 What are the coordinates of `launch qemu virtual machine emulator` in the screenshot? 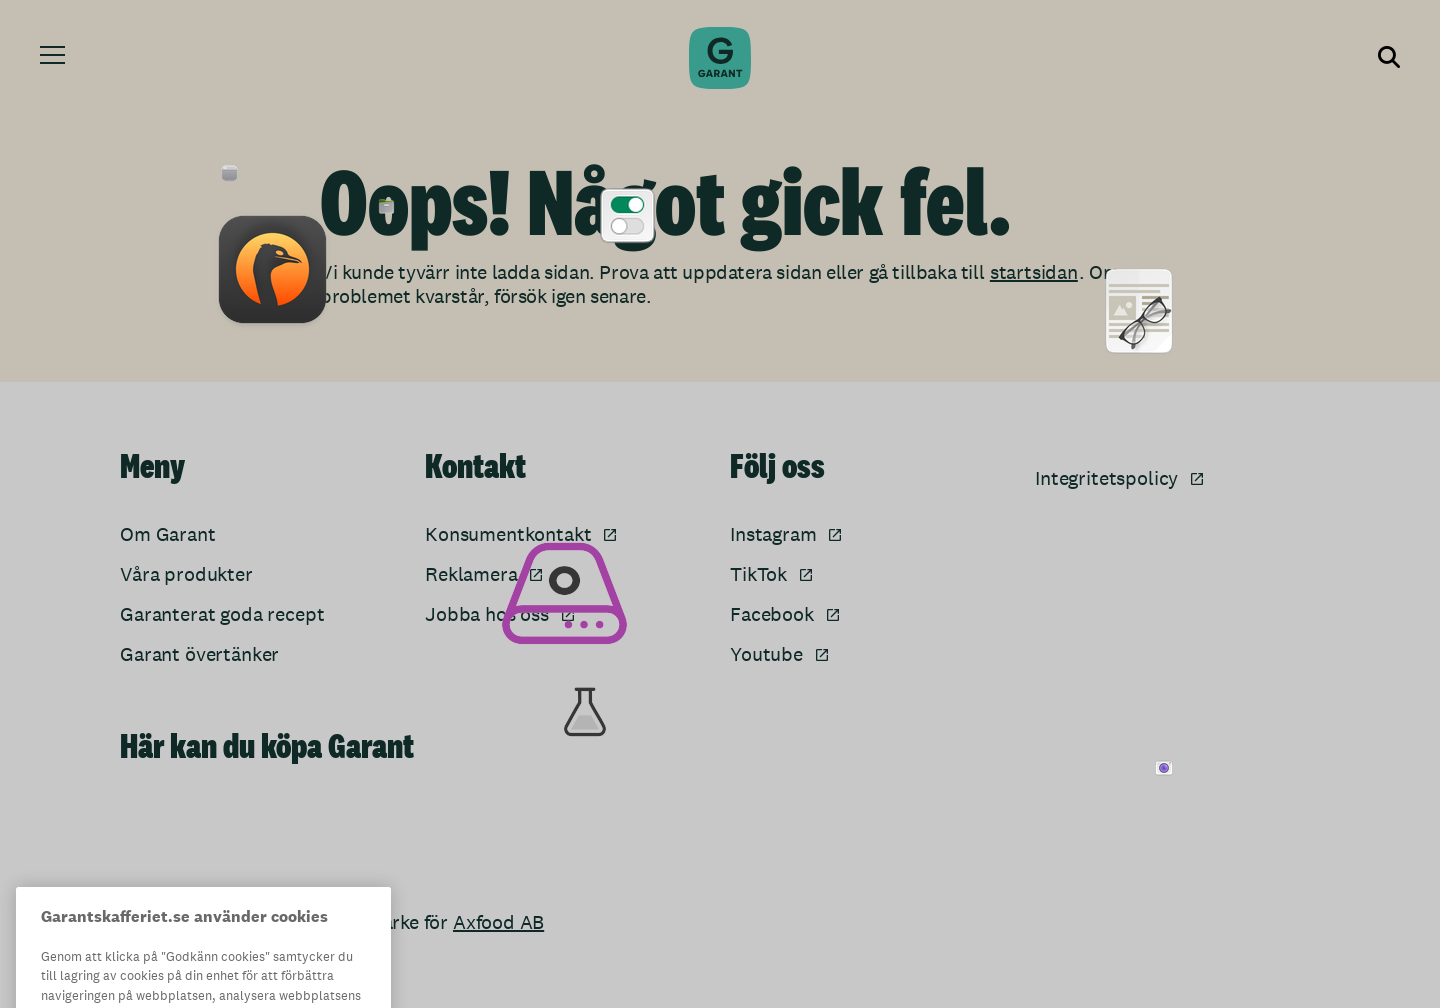 It's located at (272, 269).